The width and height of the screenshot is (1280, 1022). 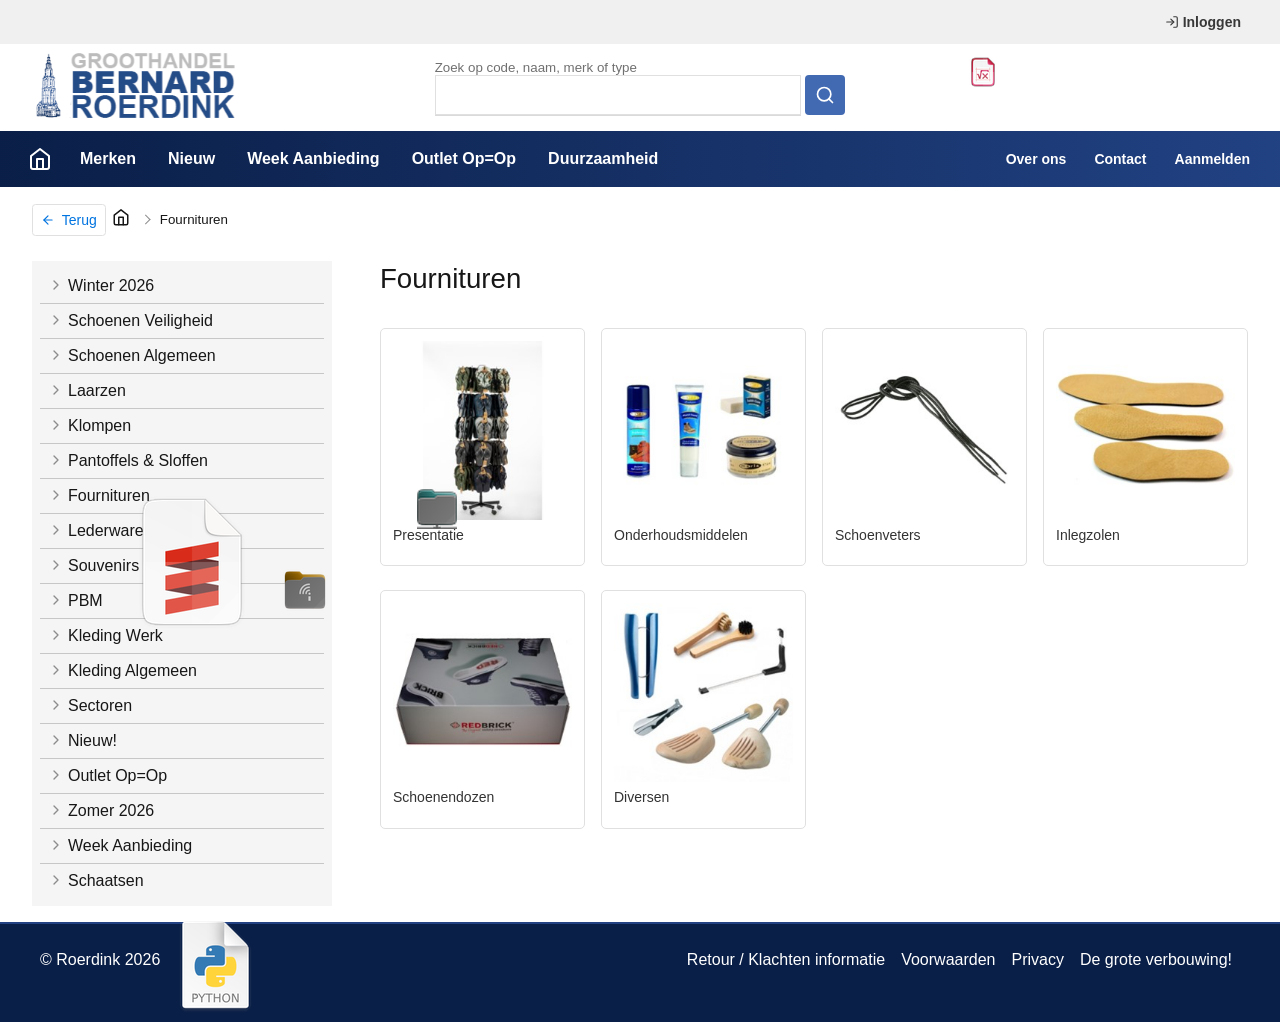 What do you see at coordinates (305, 590) in the screenshot?
I see `open insync cloud sync folder` at bounding box center [305, 590].